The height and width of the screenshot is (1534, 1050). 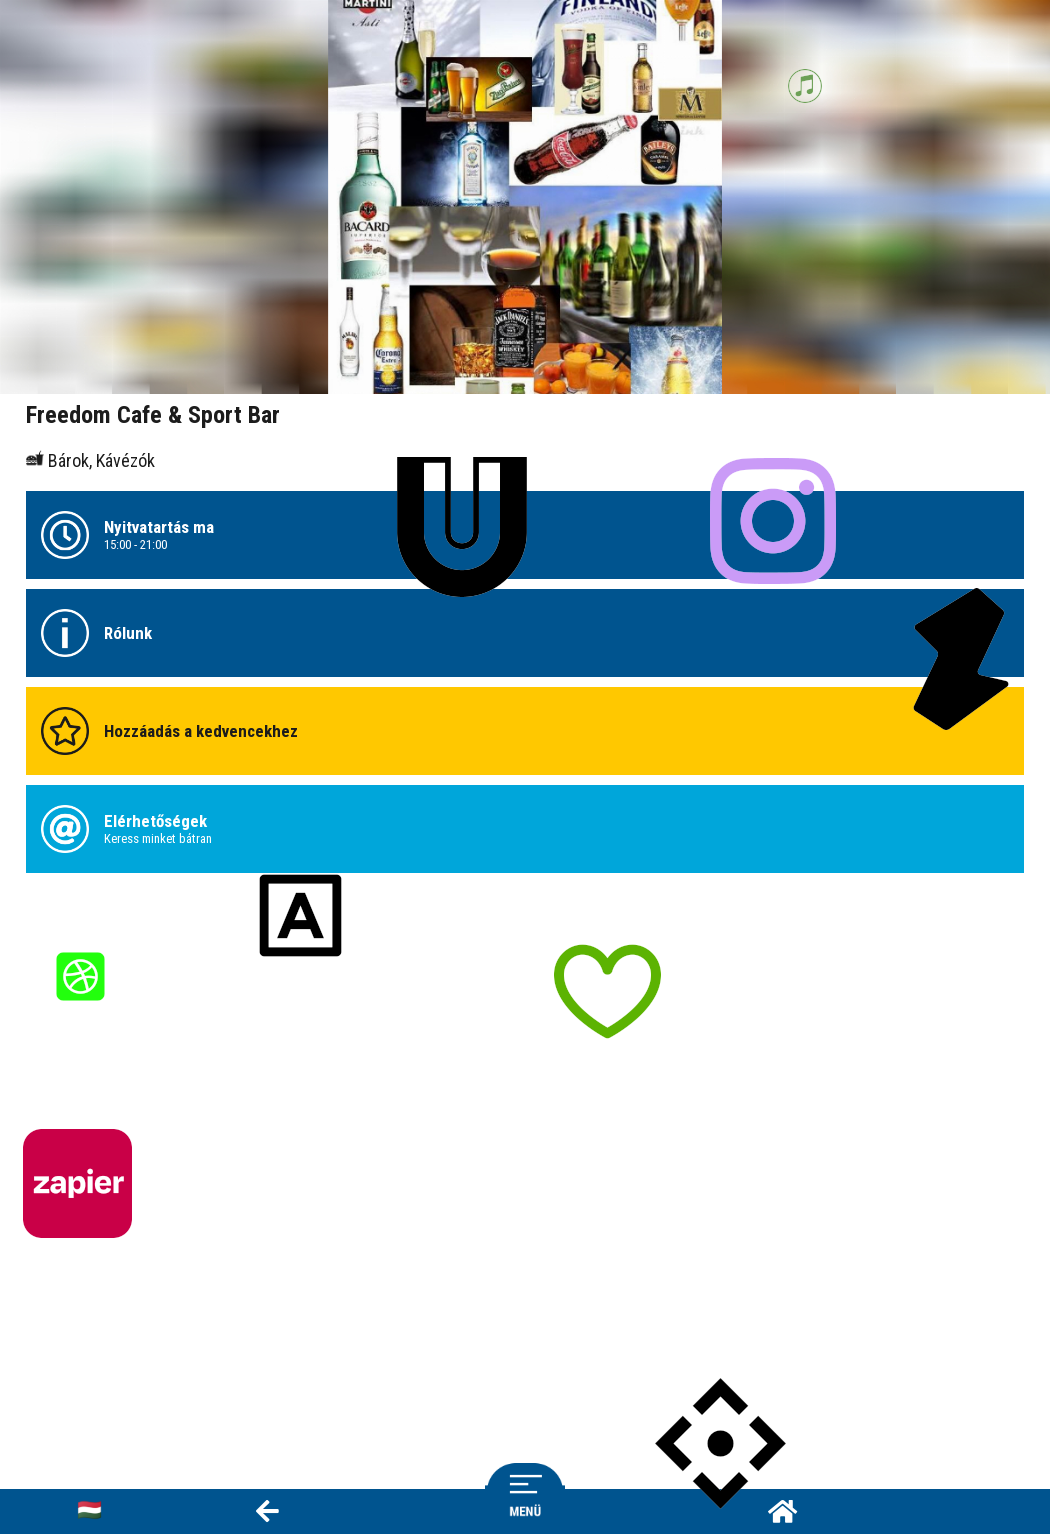 I want to click on open Zapier automation platform, so click(x=77, y=1183).